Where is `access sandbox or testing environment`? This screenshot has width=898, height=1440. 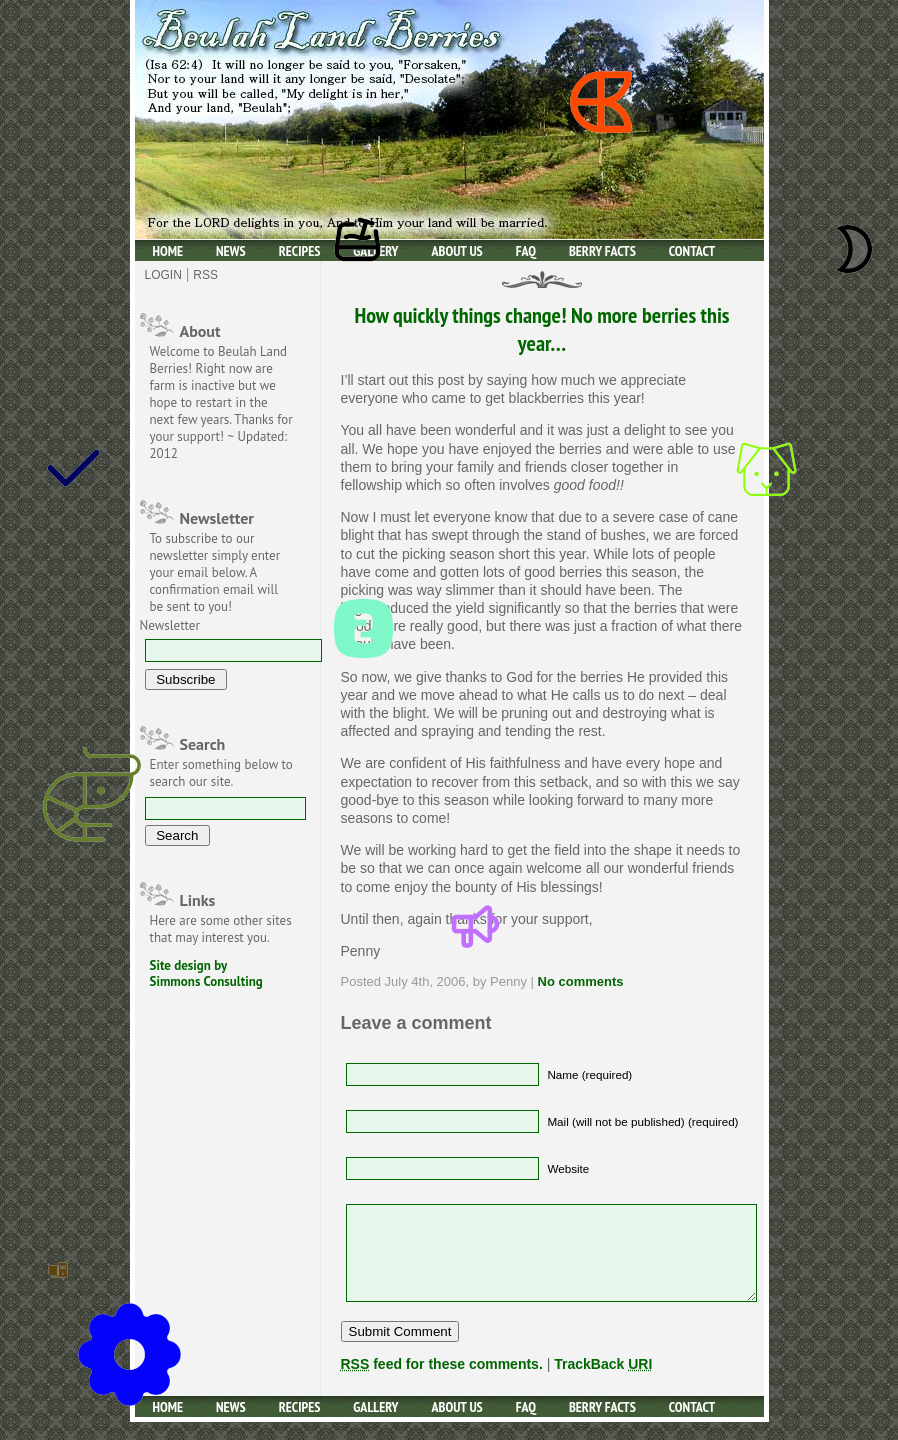 access sandbox or testing environment is located at coordinates (357, 240).